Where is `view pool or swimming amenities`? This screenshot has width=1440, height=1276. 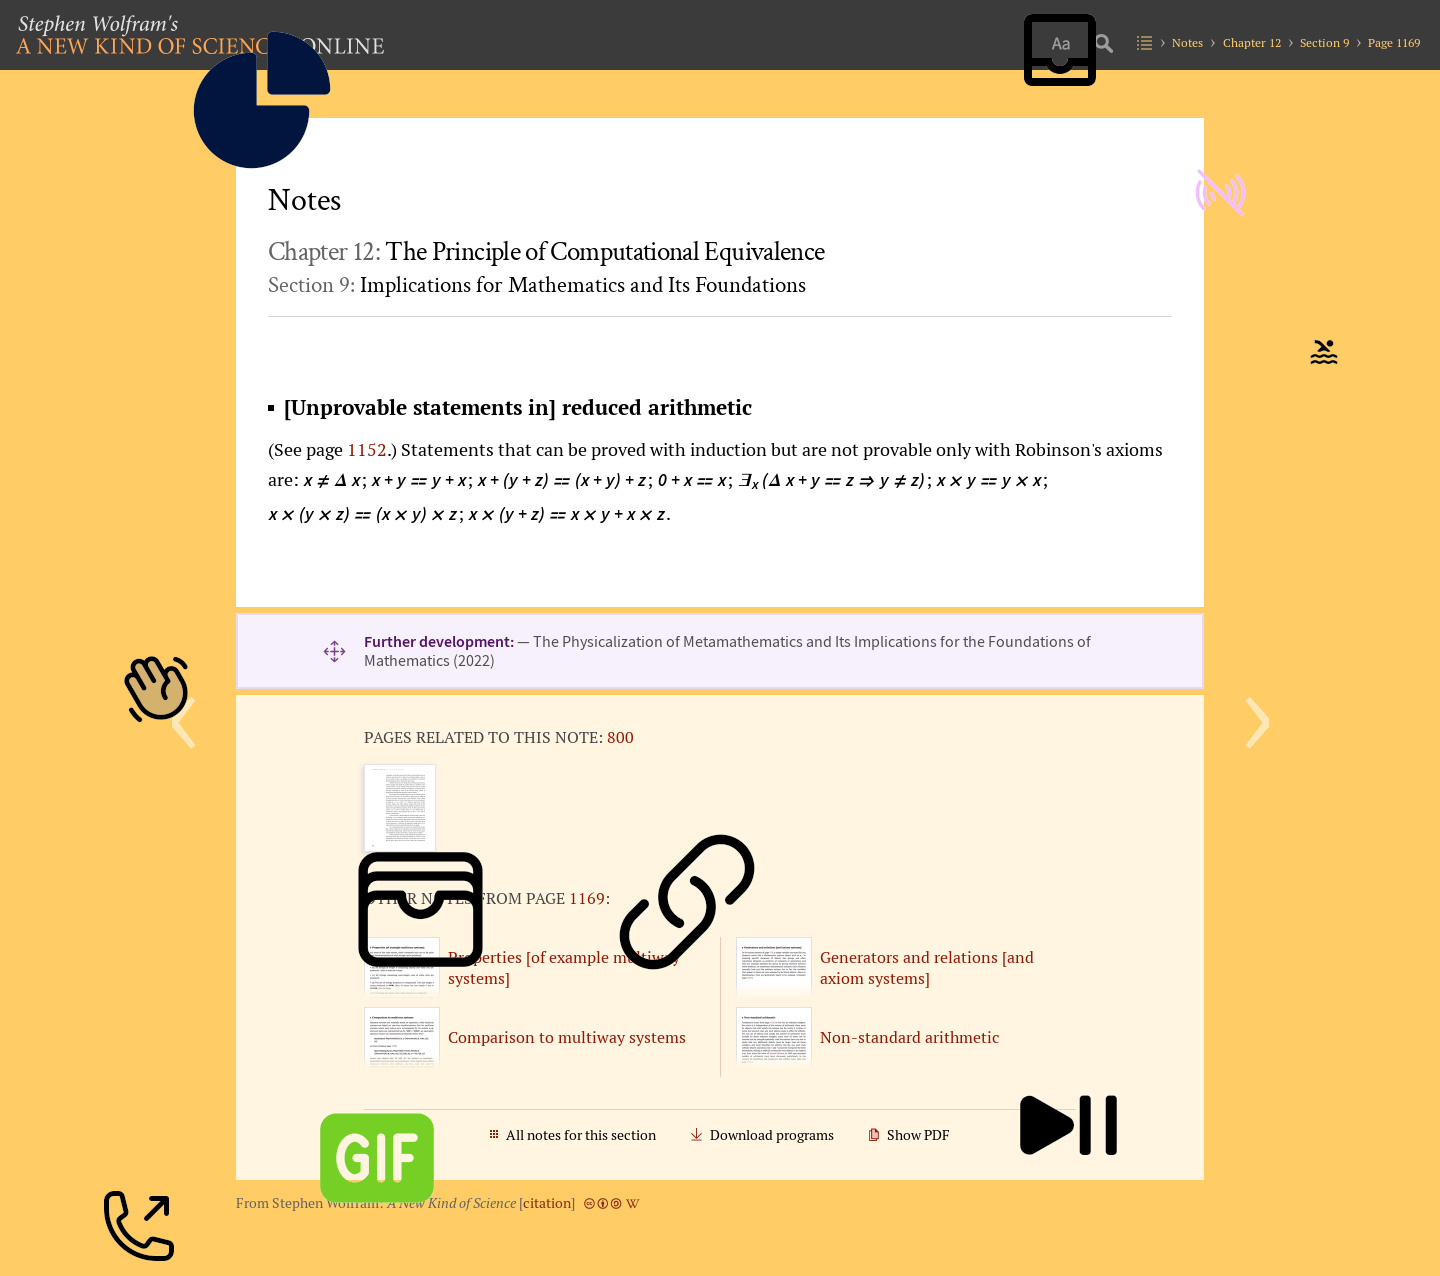
view pool or swimming amenities is located at coordinates (1324, 352).